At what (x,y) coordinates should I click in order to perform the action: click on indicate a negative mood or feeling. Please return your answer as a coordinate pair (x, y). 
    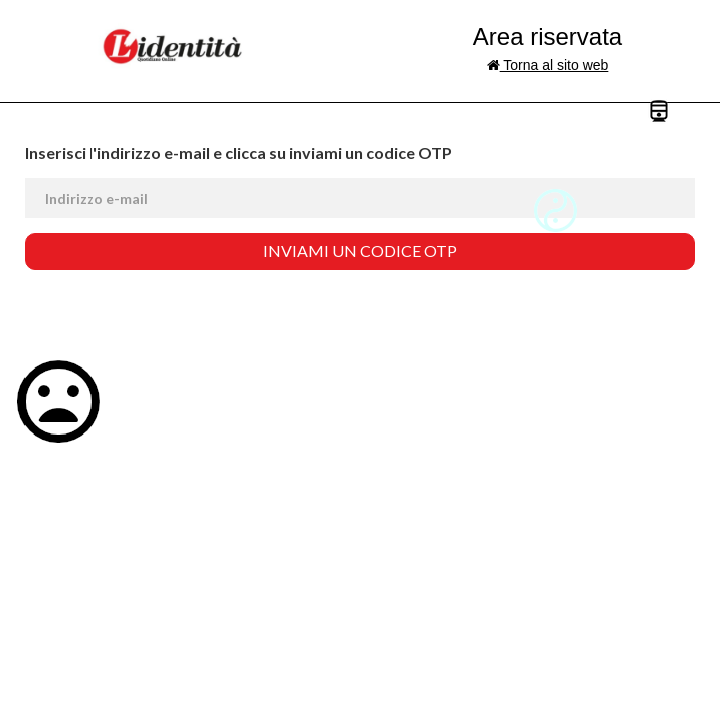
    Looking at the image, I should click on (58, 401).